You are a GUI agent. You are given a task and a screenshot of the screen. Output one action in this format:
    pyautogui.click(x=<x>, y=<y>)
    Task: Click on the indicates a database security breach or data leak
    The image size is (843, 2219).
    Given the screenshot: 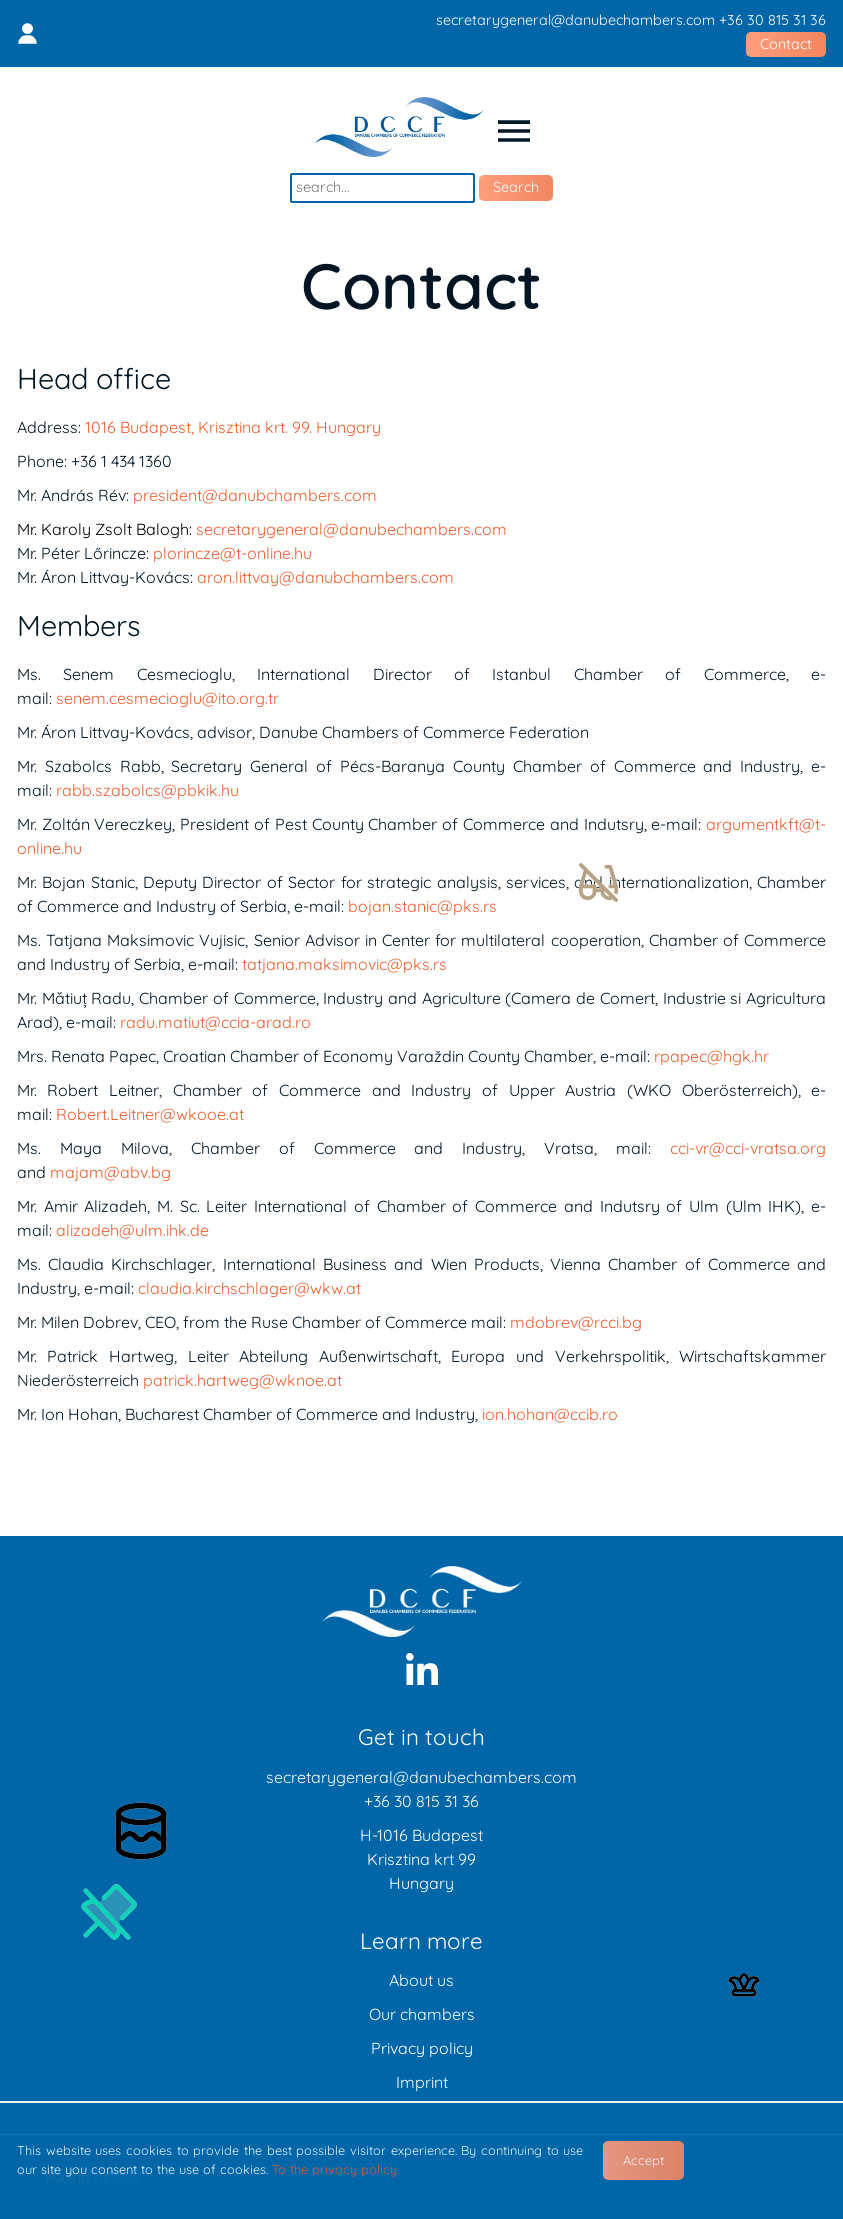 What is the action you would take?
    pyautogui.click(x=141, y=1831)
    